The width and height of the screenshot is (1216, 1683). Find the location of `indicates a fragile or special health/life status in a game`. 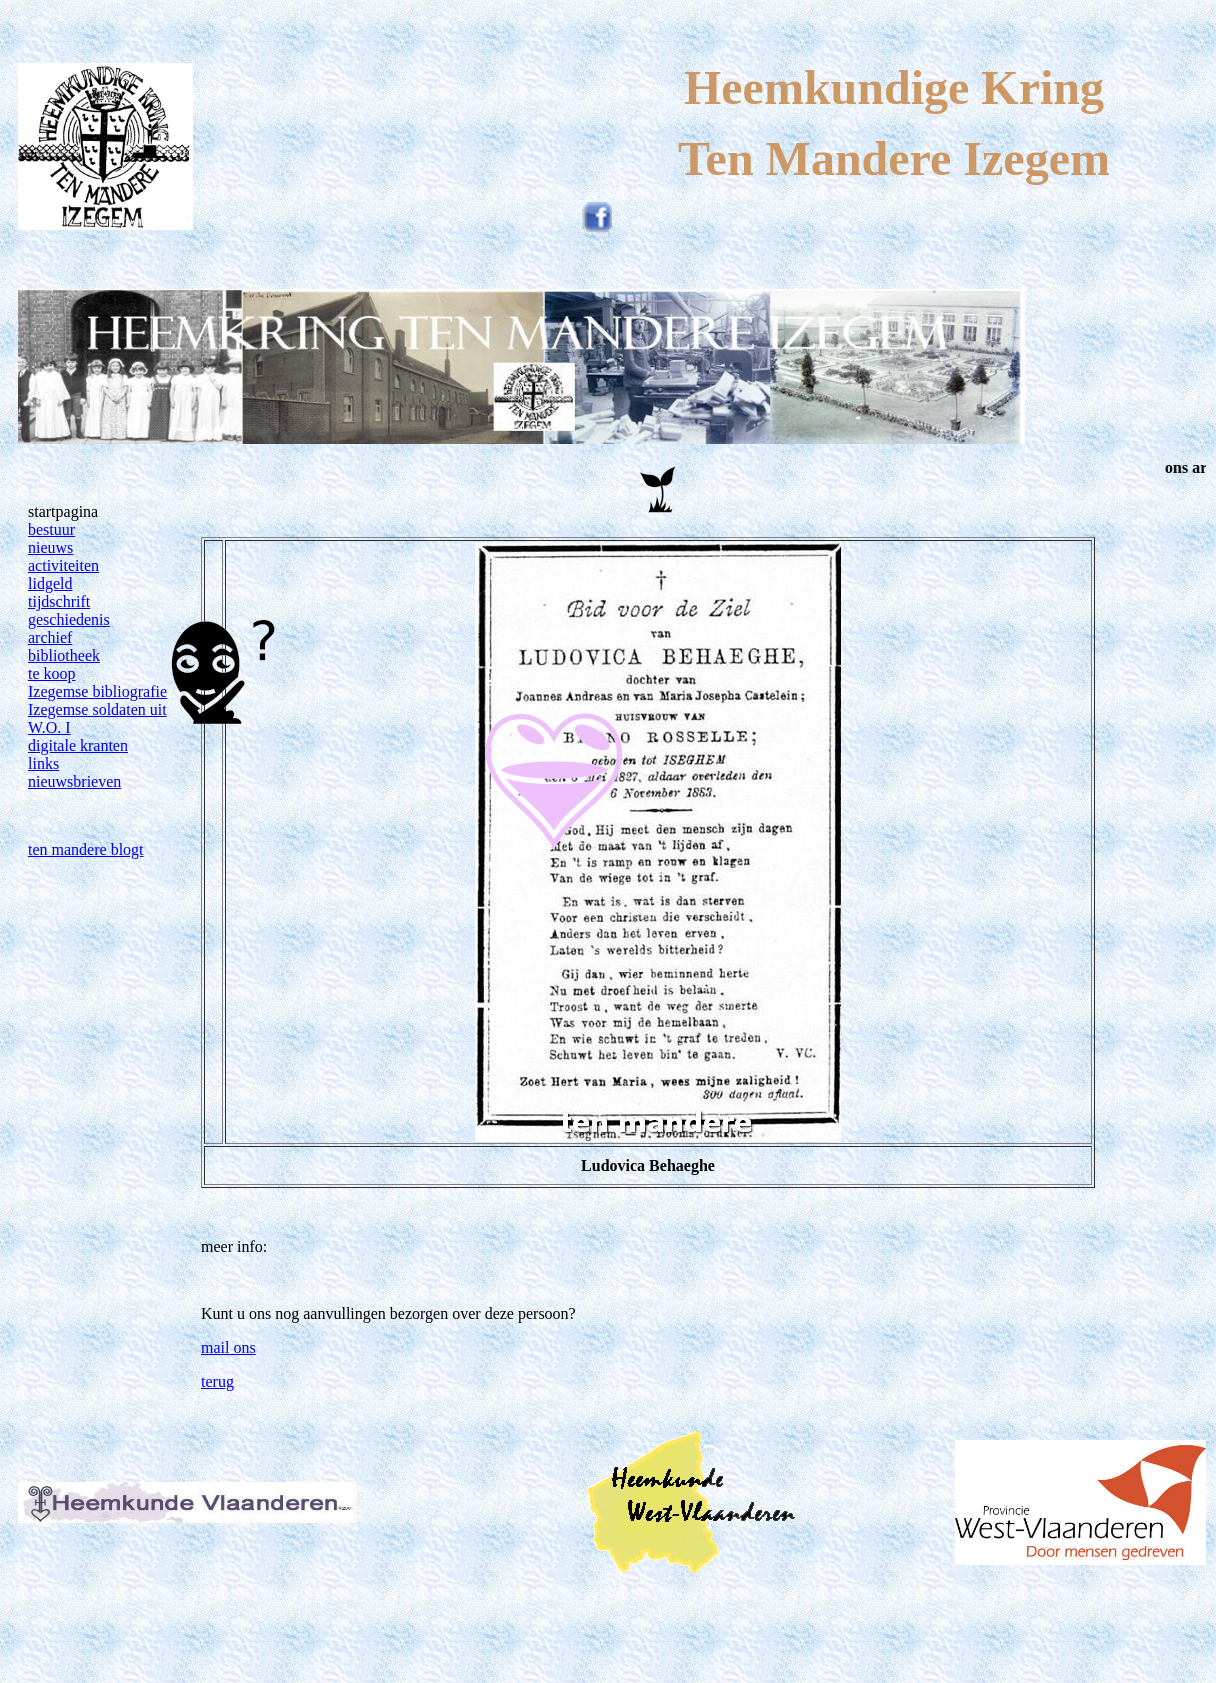

indicates a fragile or special health/life status in a game is located at coordinates (552, 780).